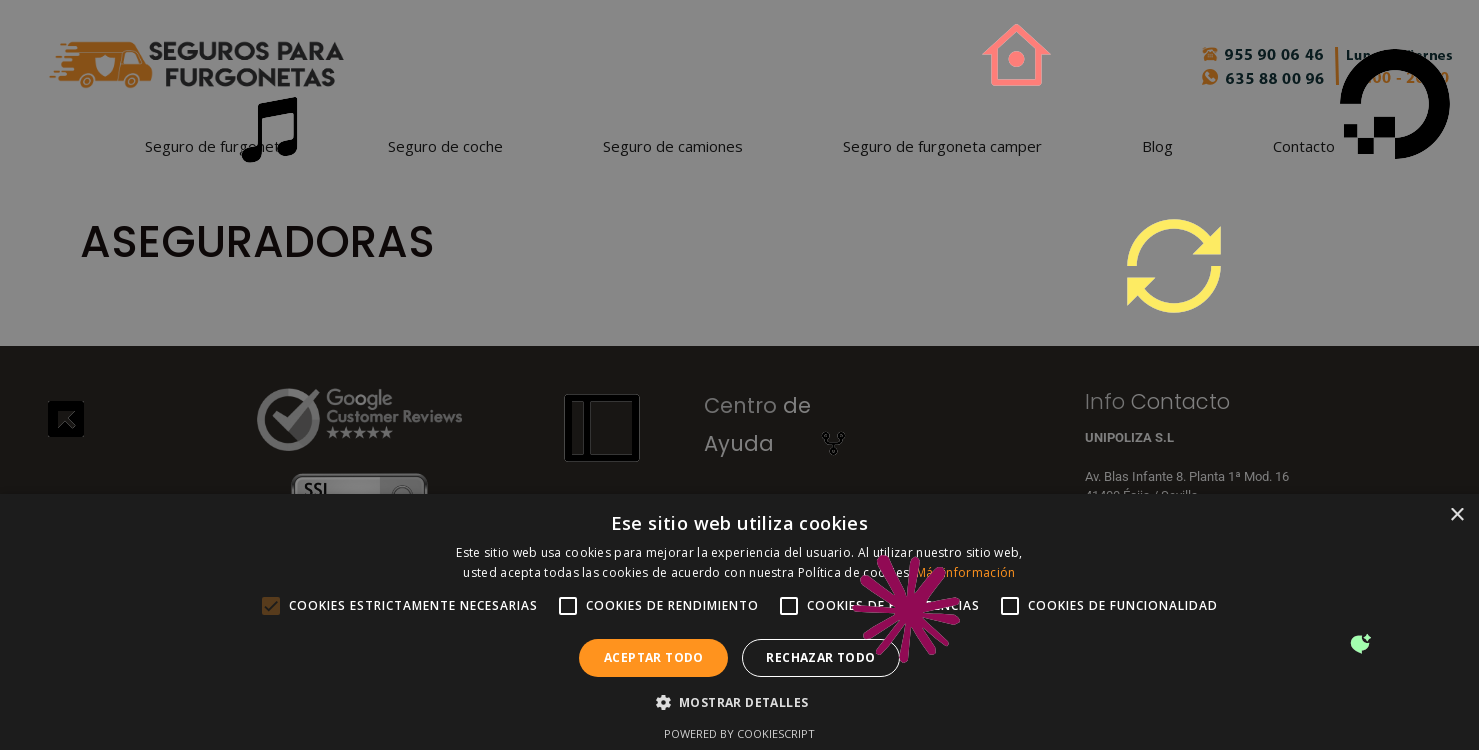 This screenshot has width=1479, height=750. I want to click on open itunes music library, so click(269, 129).